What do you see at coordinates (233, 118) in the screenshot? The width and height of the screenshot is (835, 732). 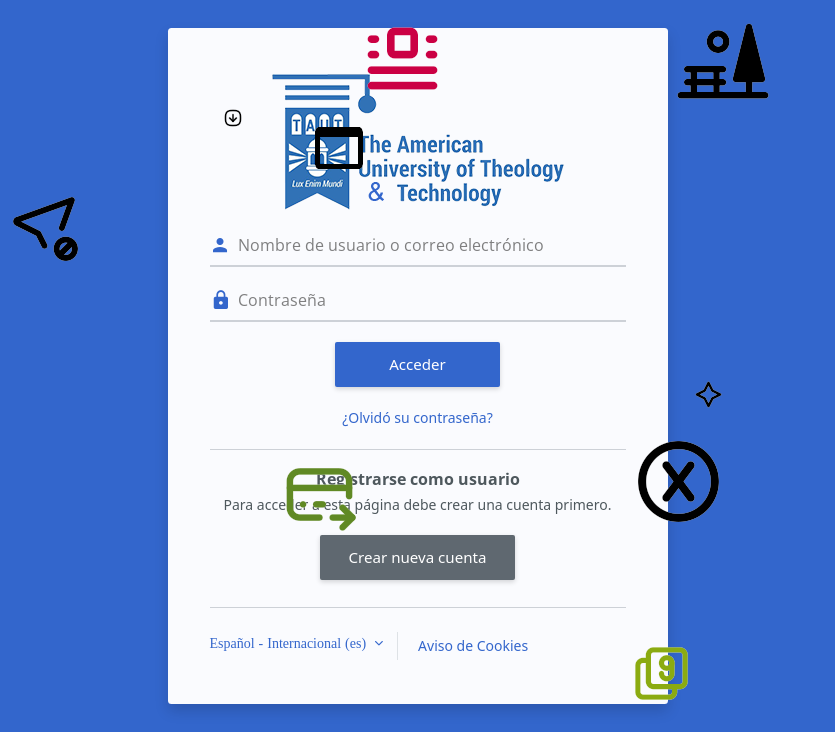 I see `download file or content` at bounding box center [233, 118].